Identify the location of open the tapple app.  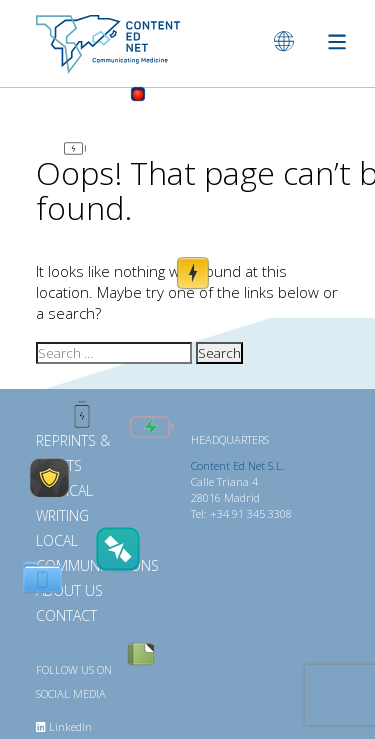
(138, 94).